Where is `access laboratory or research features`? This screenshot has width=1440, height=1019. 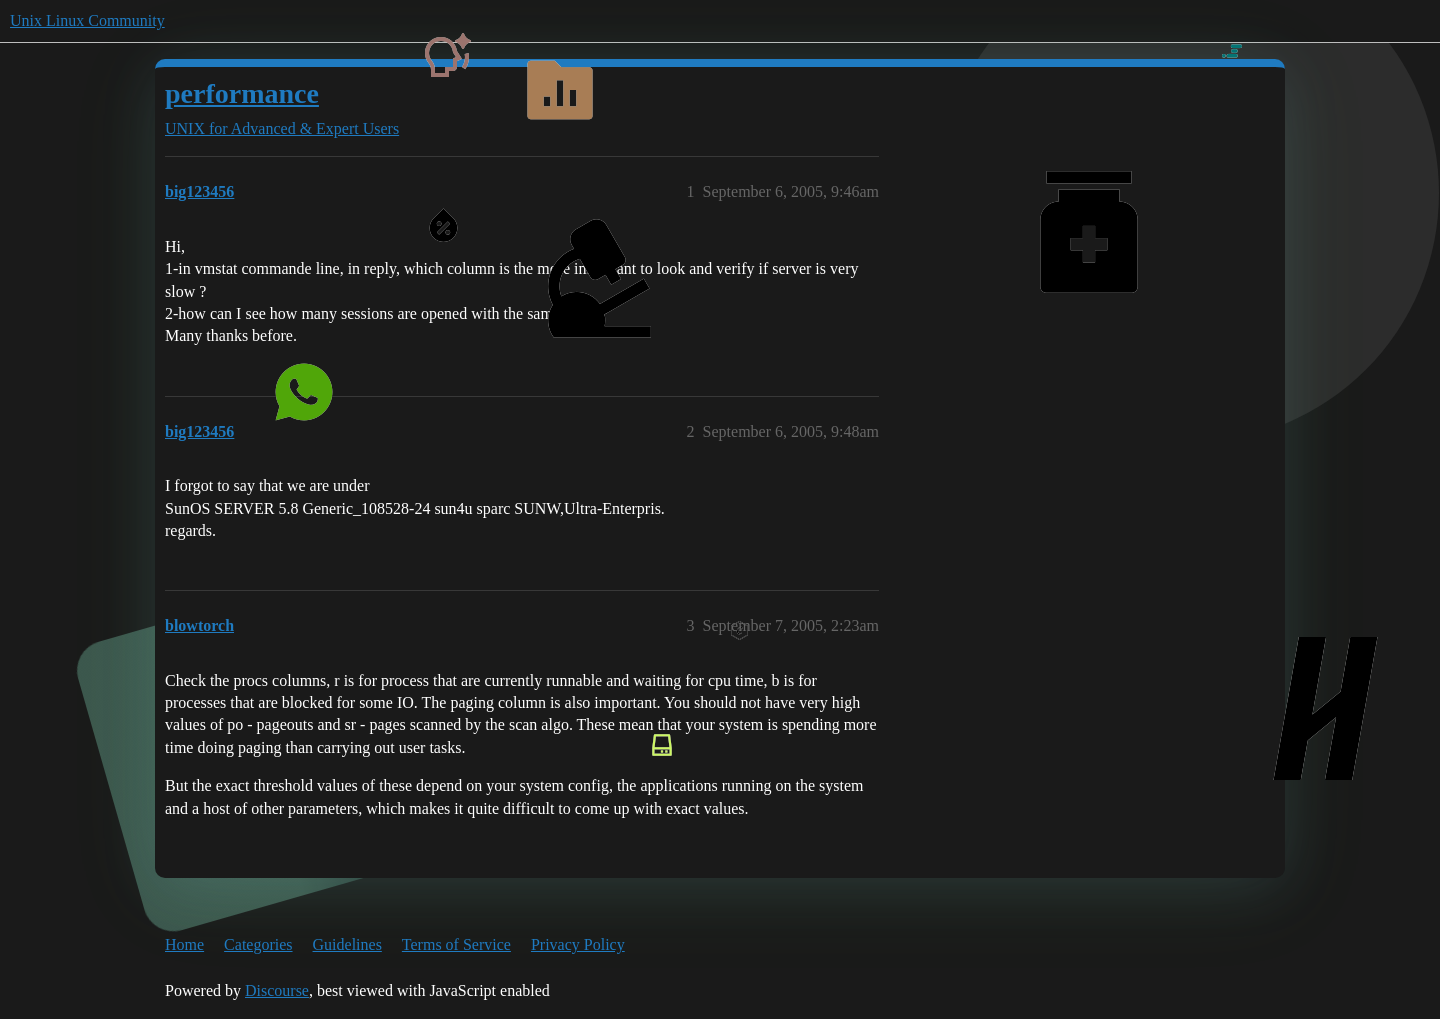 access laboratory or research features is located at coordinates (599, 280).